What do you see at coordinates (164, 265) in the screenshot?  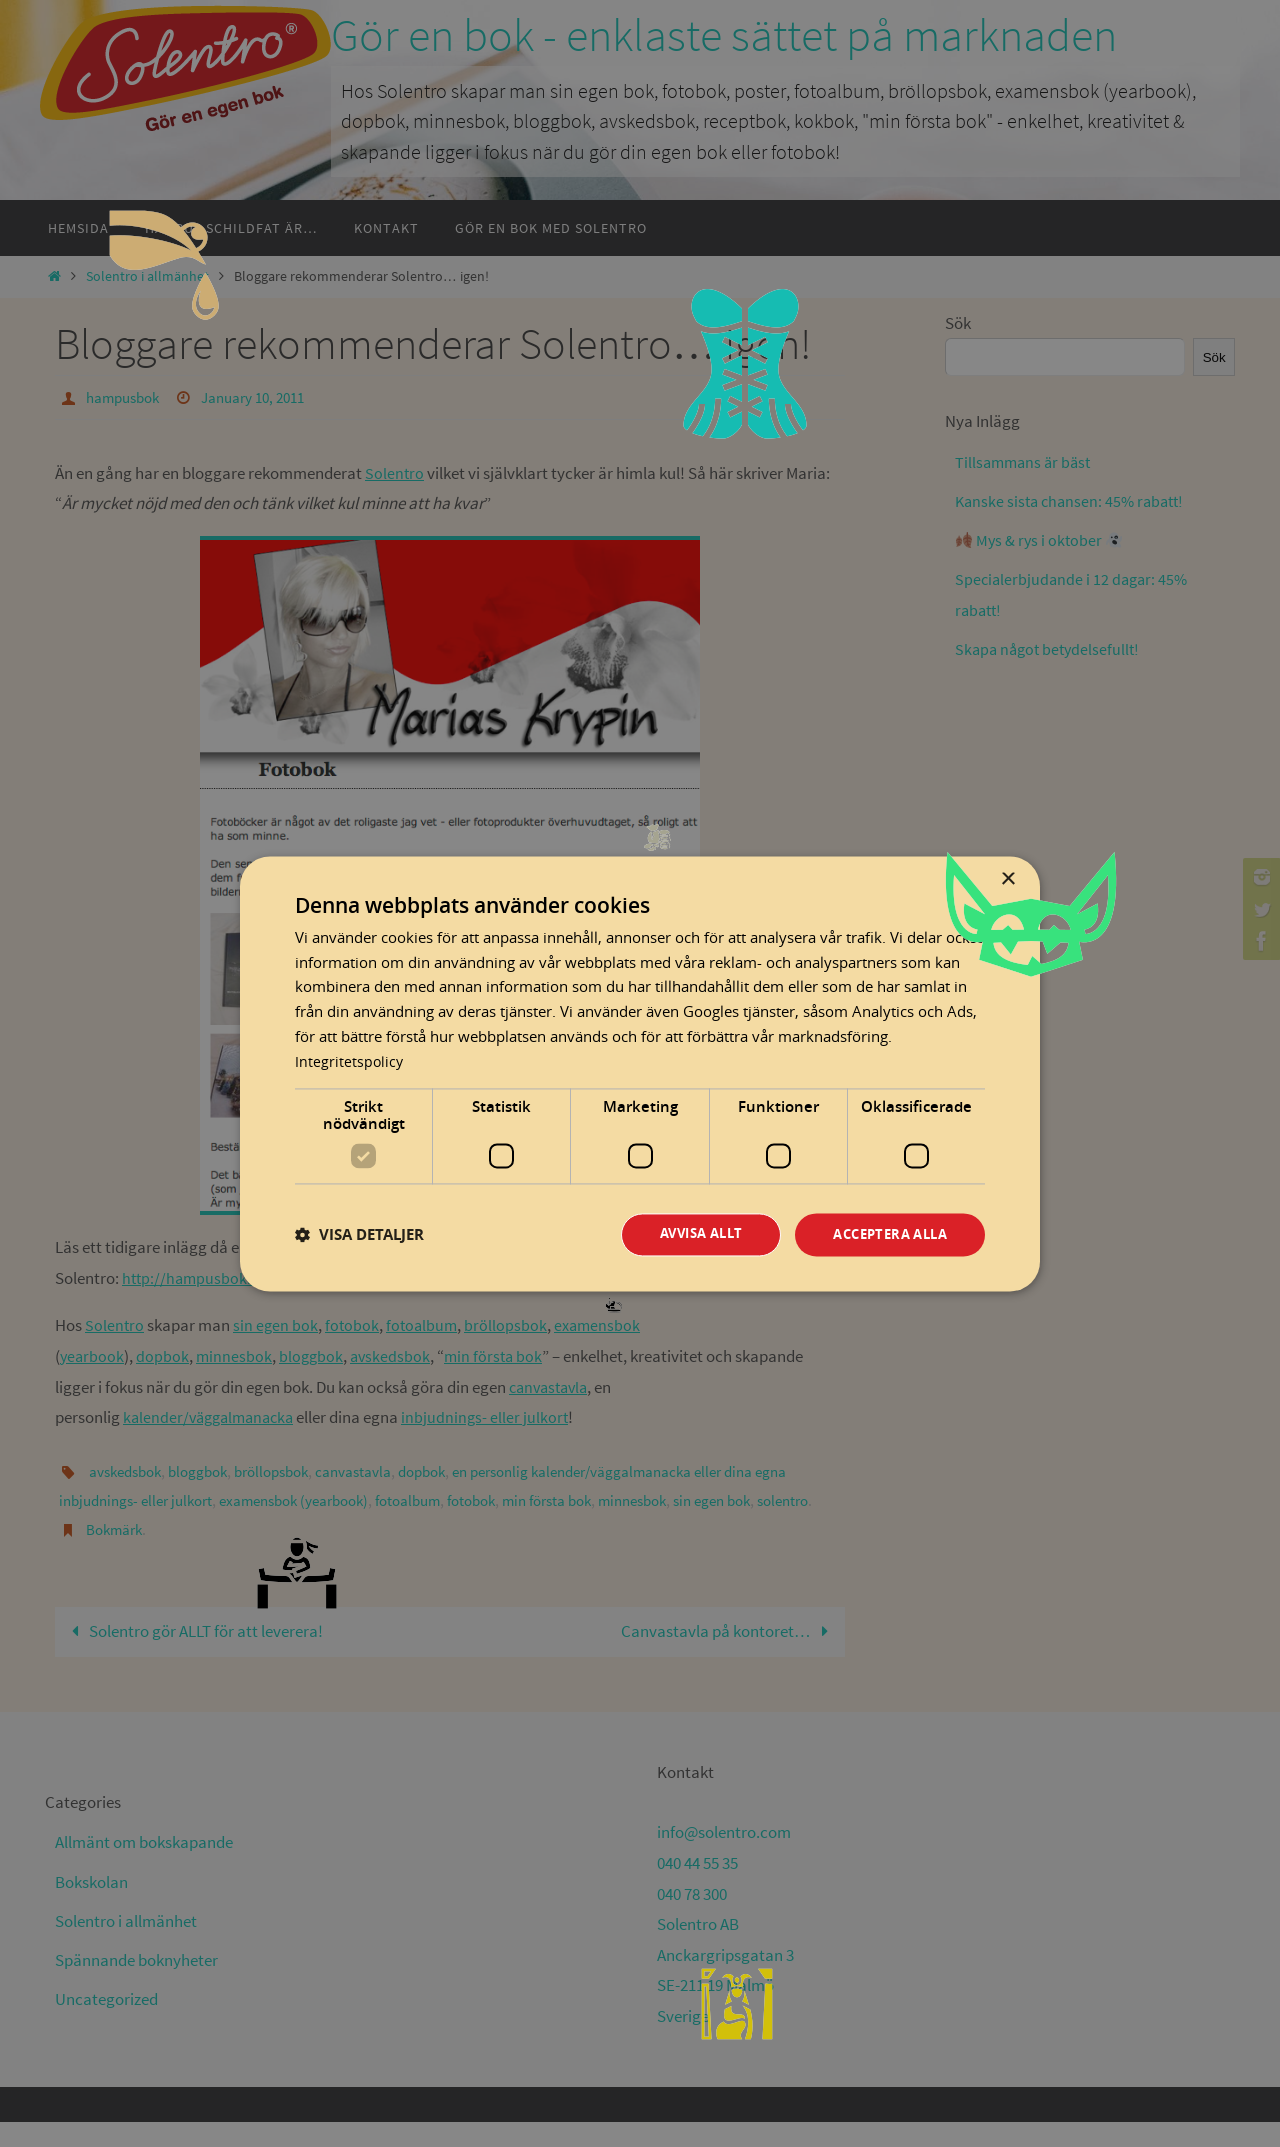 I see `indicates moisture or humidity level` at bounding box center [164, 265].